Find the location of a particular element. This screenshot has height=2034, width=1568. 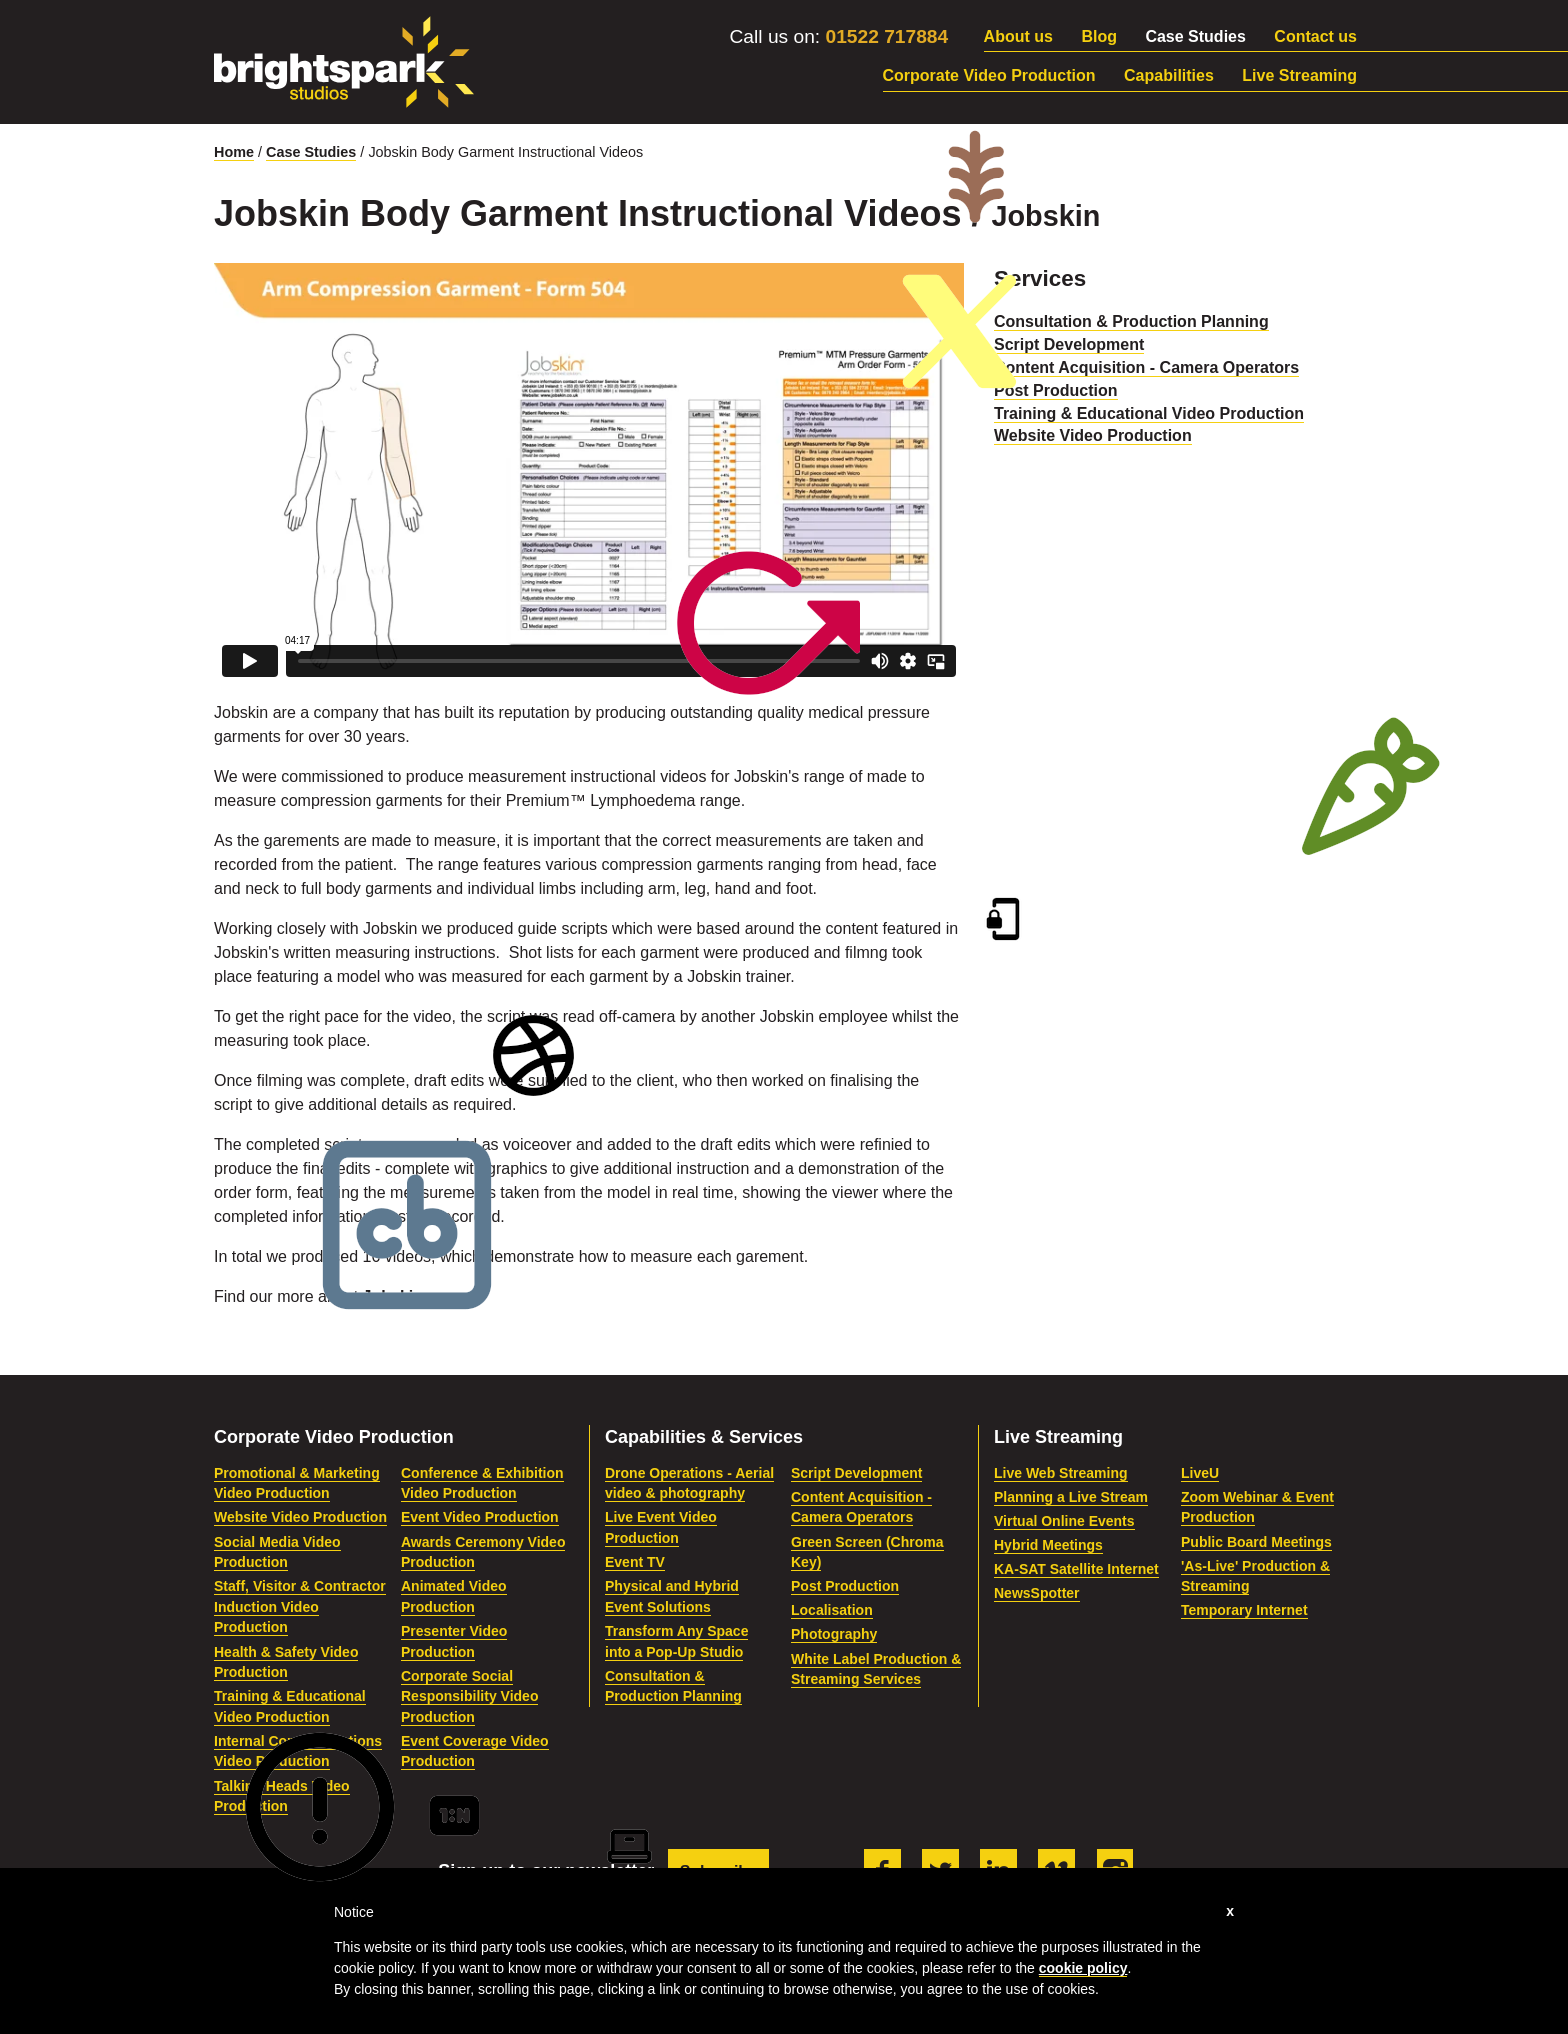

visit dribbble profile or portfolio is located at coordinates (533, 1055).